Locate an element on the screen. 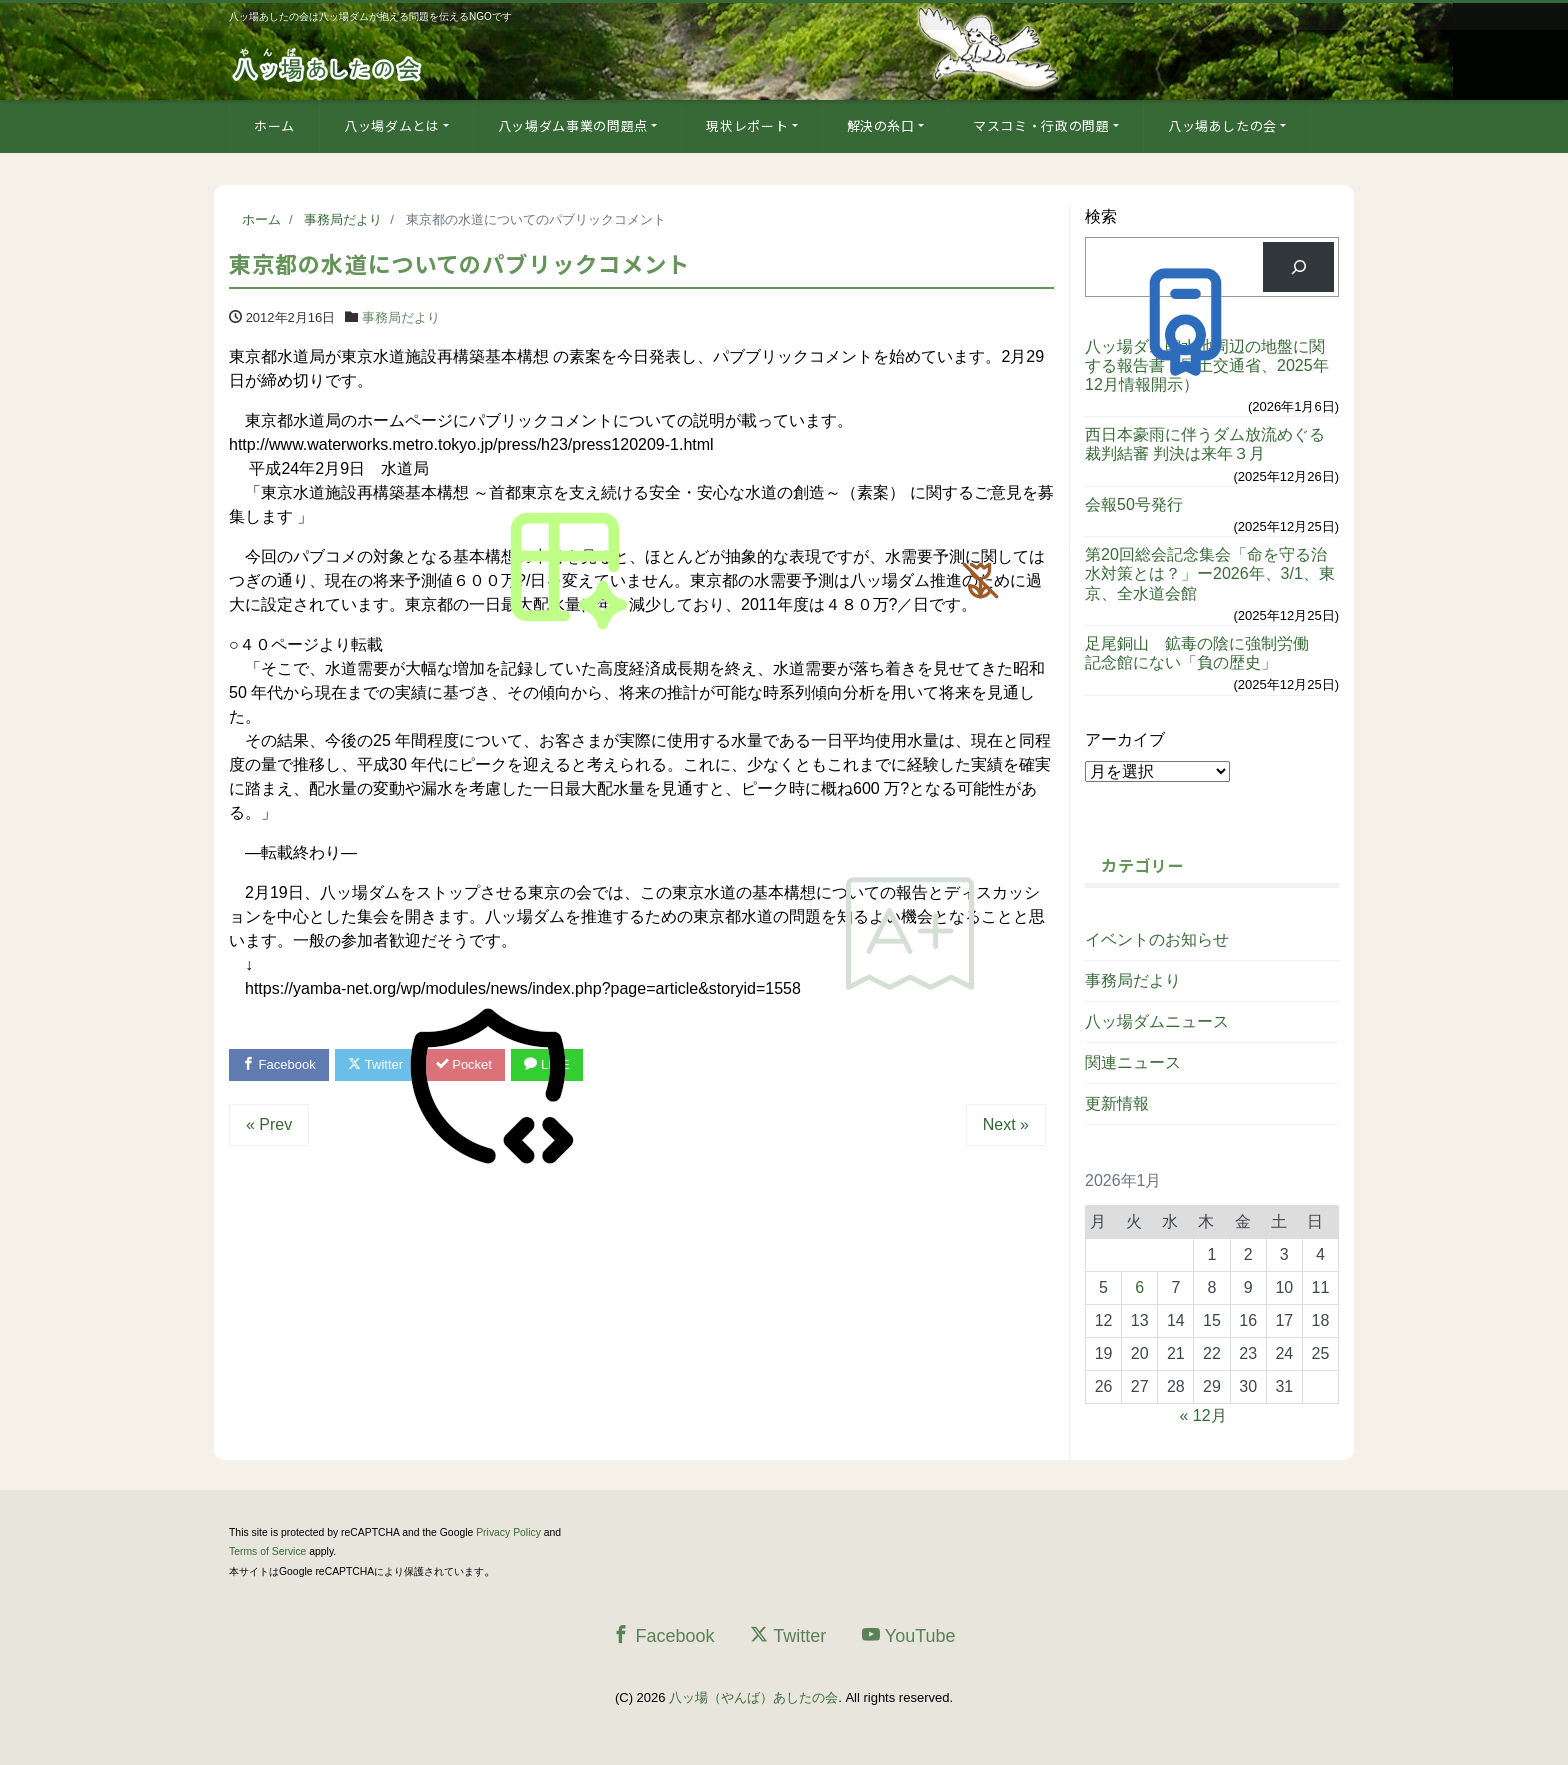  view exam or test results is located at coordinates (910, 931).